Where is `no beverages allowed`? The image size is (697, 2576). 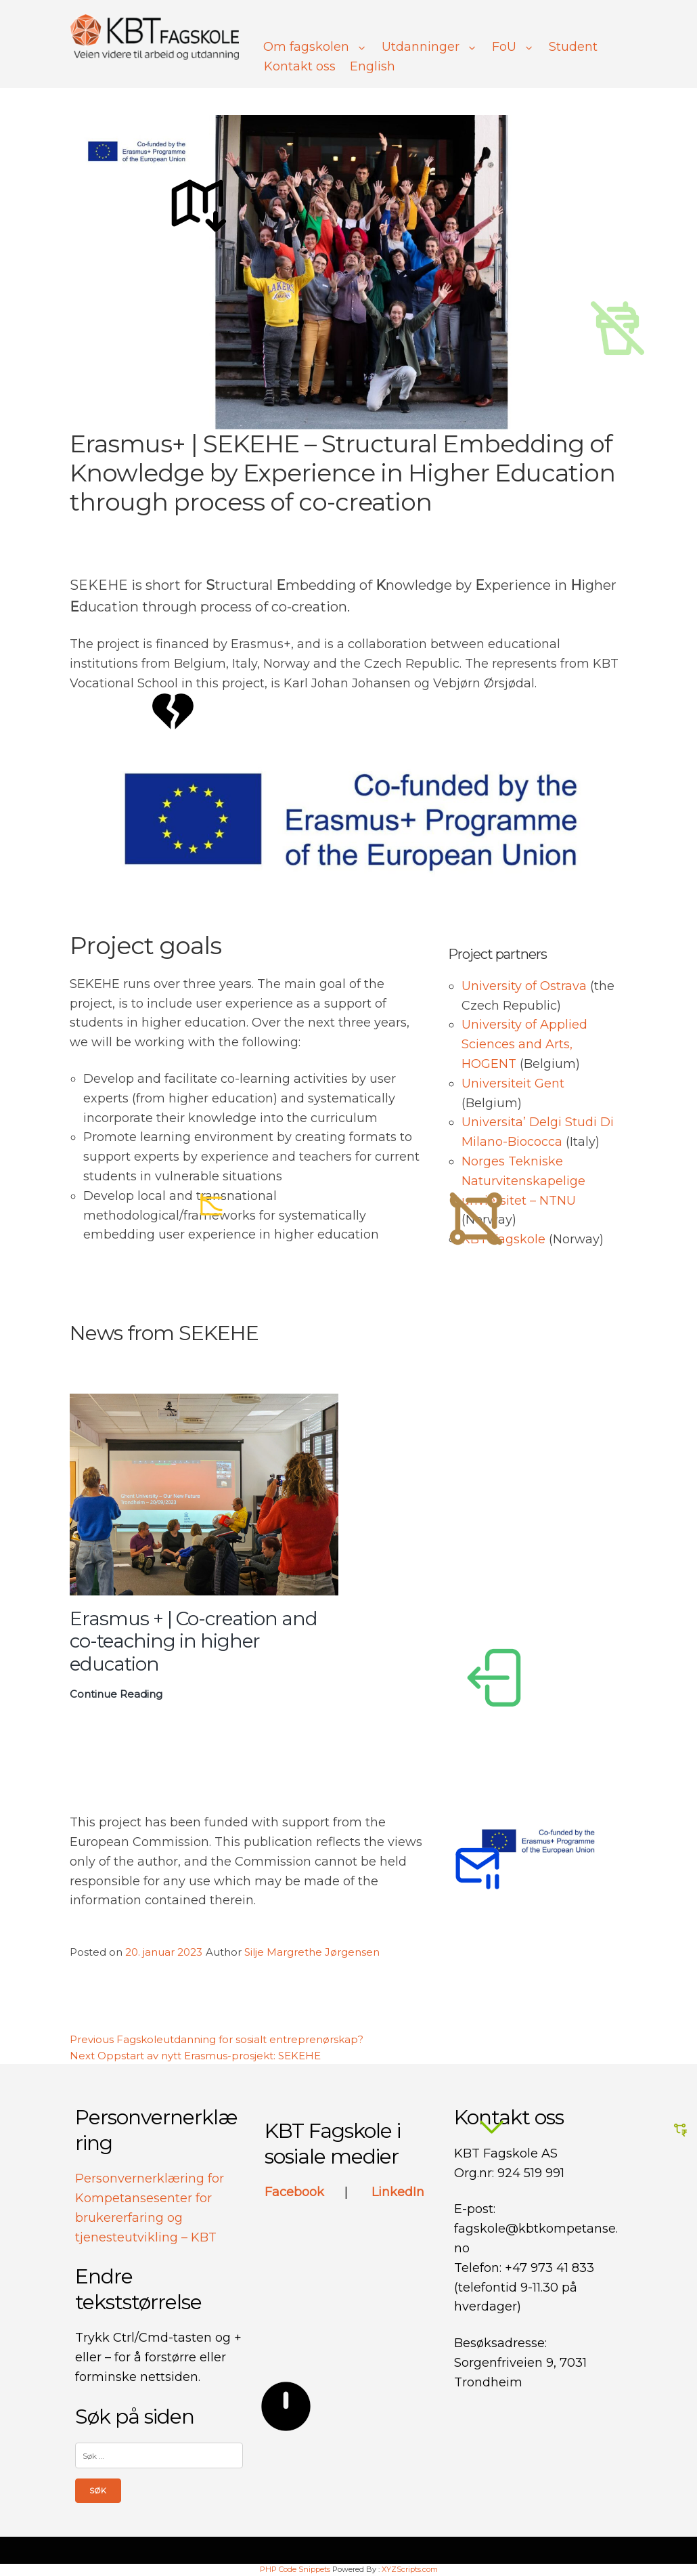 no beverages allowed is located at coordinates (617, 328).